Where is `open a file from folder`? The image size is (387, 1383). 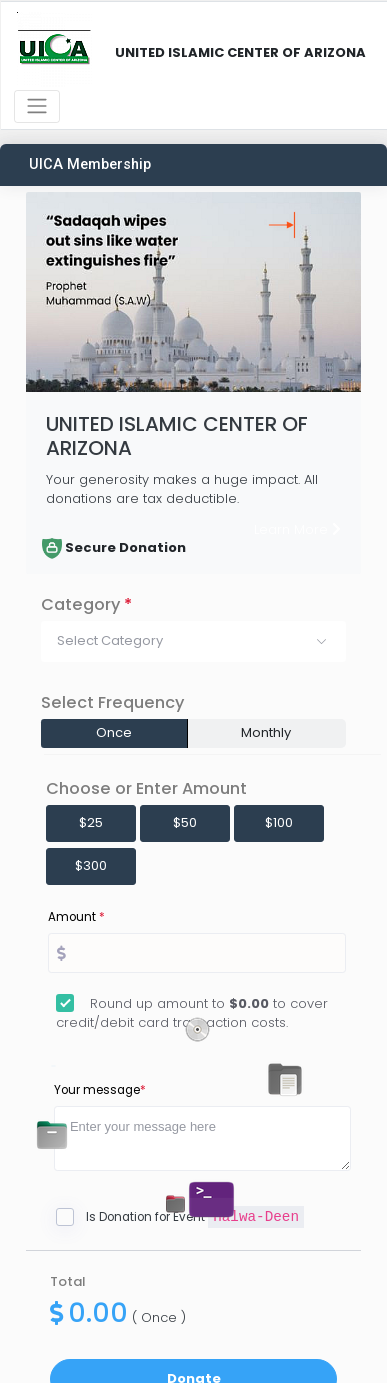 open a file from folder is located at coordinates (285, 1079).